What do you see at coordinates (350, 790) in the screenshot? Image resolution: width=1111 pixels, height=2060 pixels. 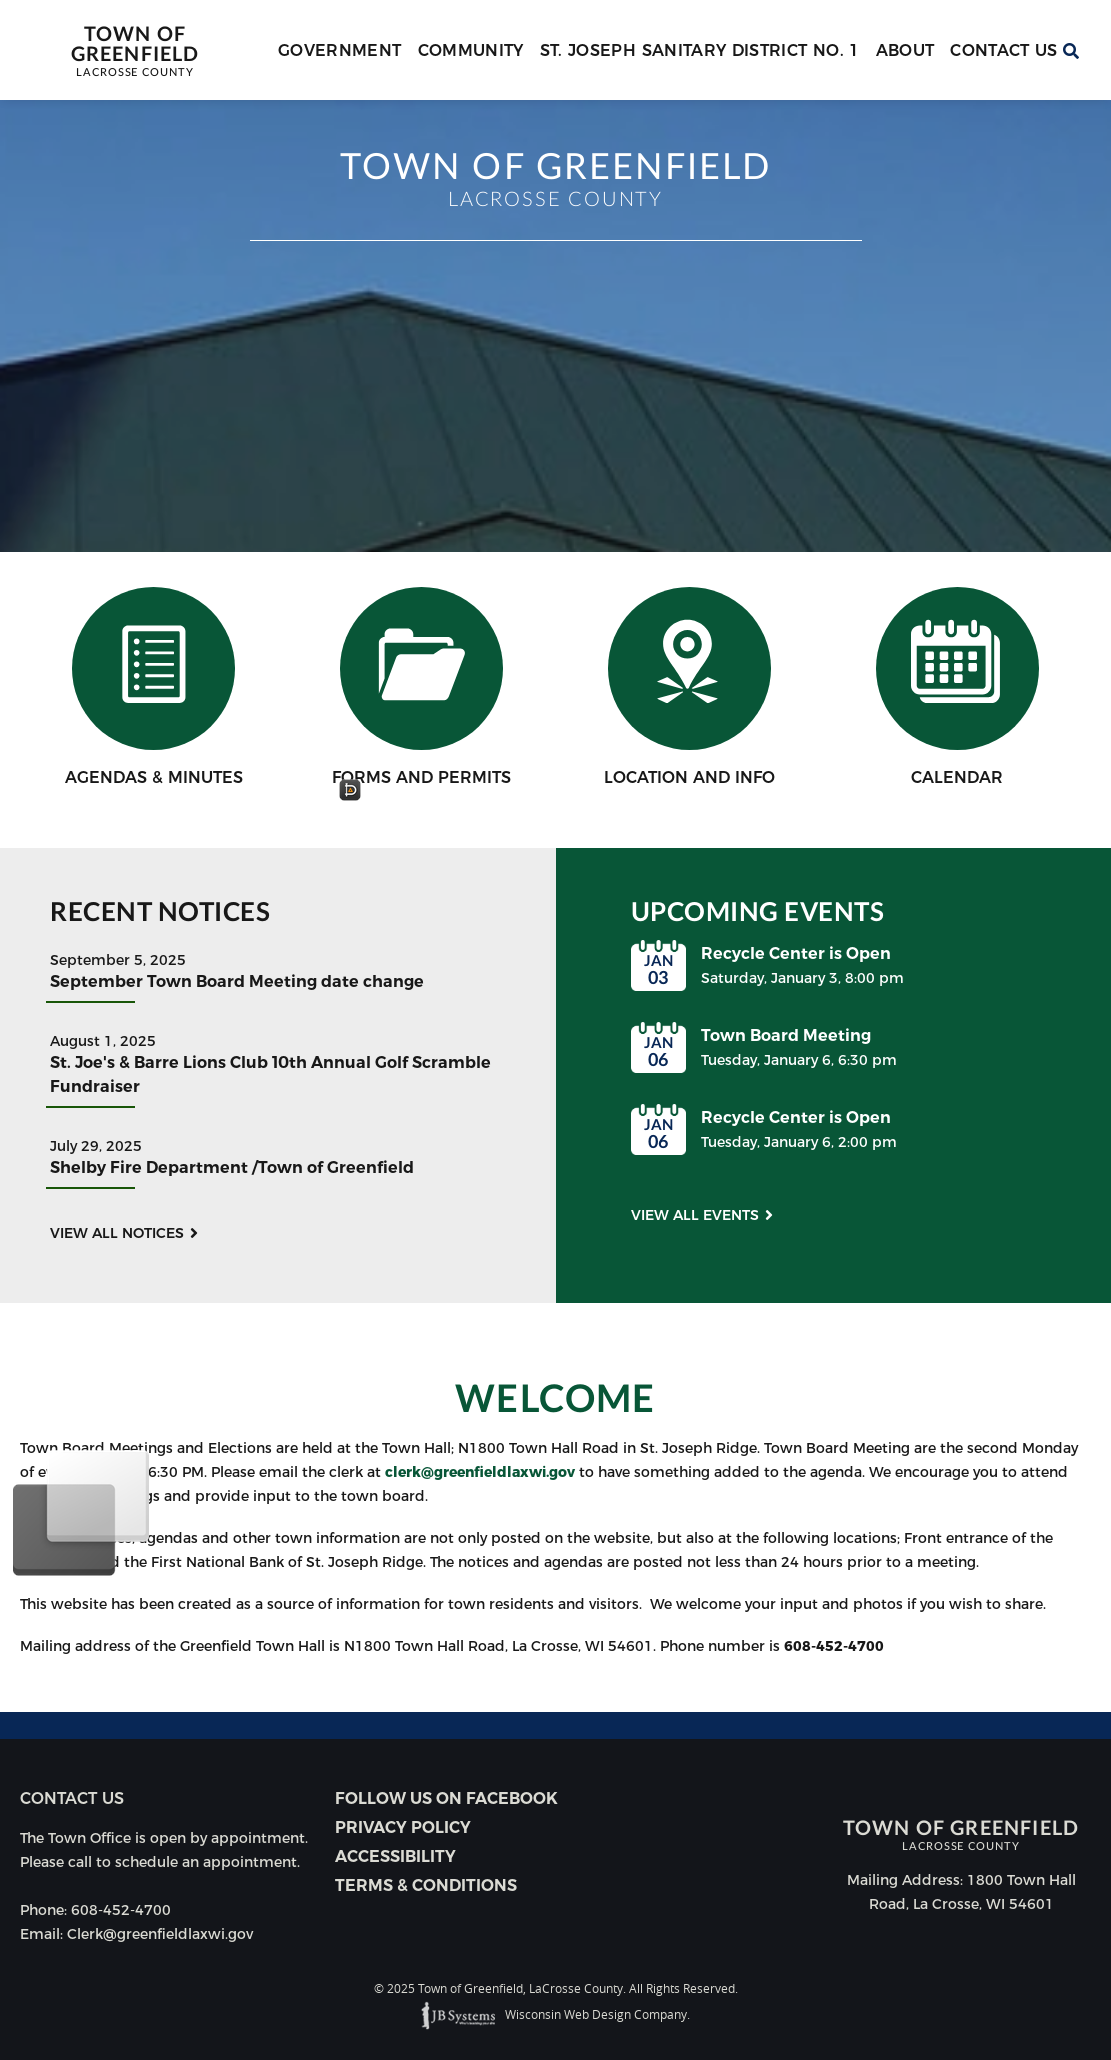 I see `open dia diagramming application` at bounding box center [350, 790].